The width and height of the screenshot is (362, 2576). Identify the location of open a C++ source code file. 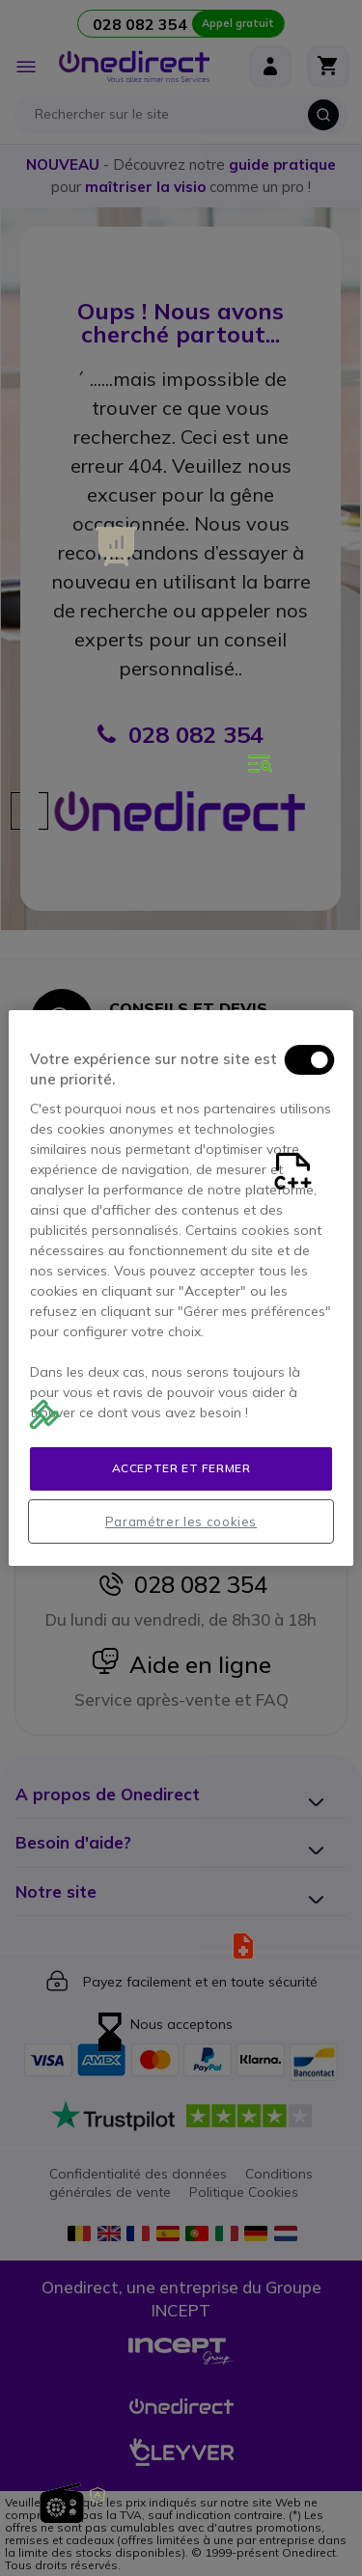
(292, 1172).